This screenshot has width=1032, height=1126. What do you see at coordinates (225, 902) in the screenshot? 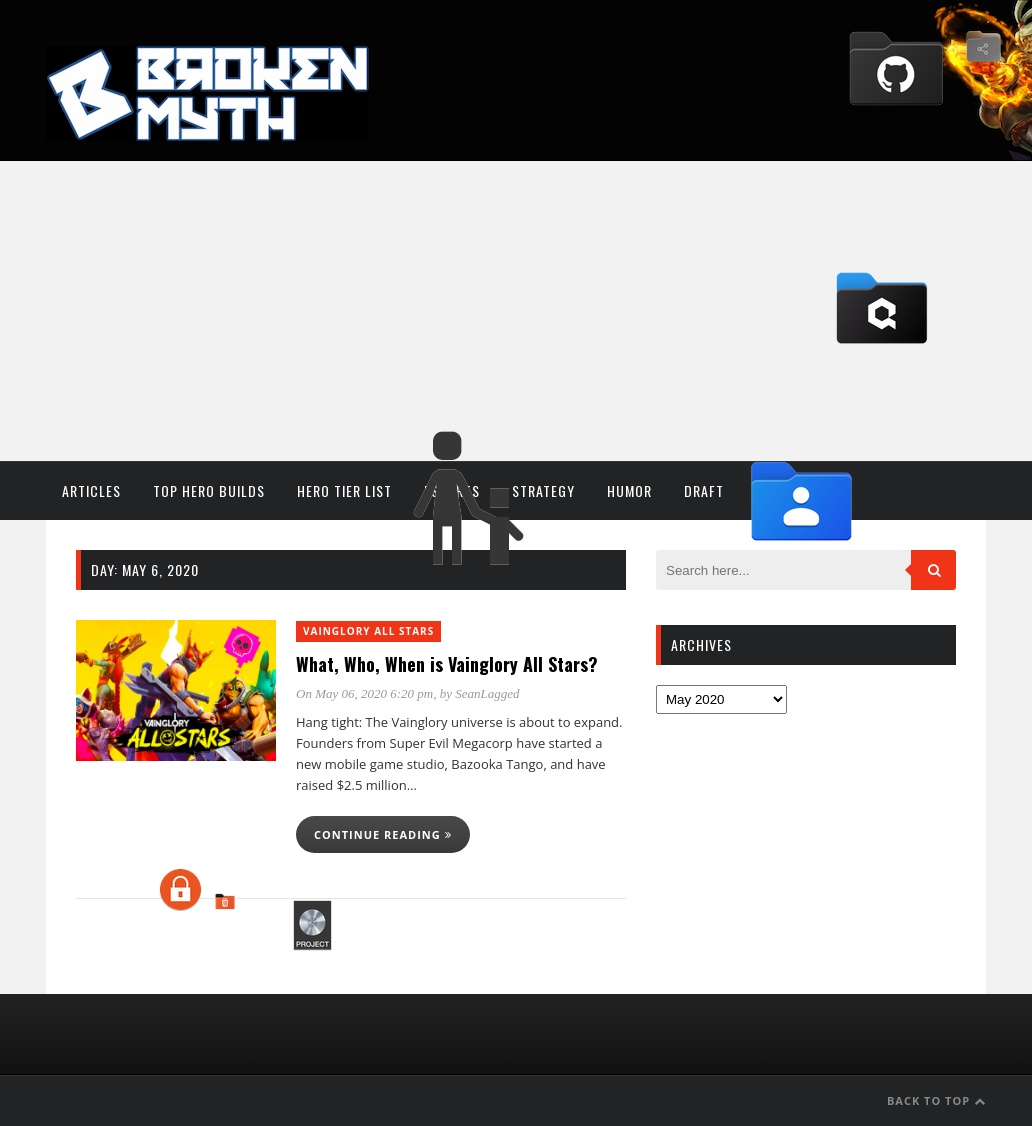
I see `folder containing HTML files` at bounding box center [225, 902].